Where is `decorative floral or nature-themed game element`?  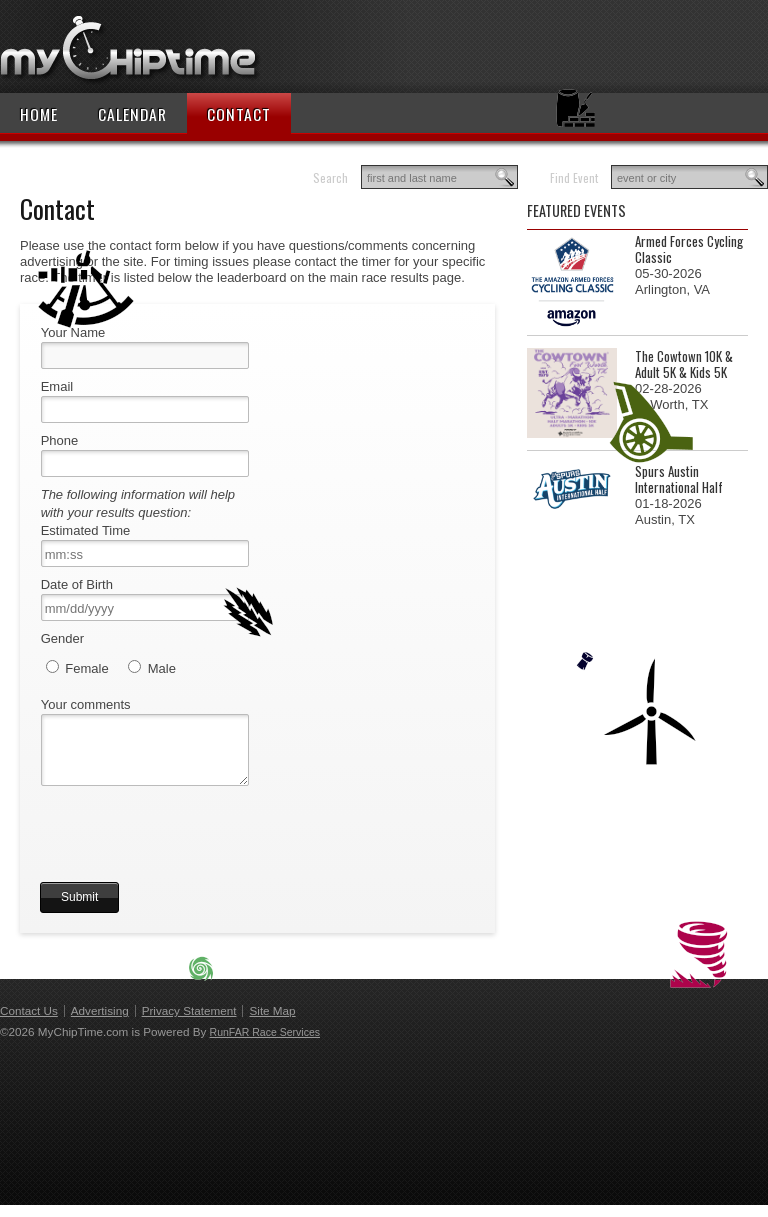 decorative floral or nature-themed game element is located at coordinates (201, 969).